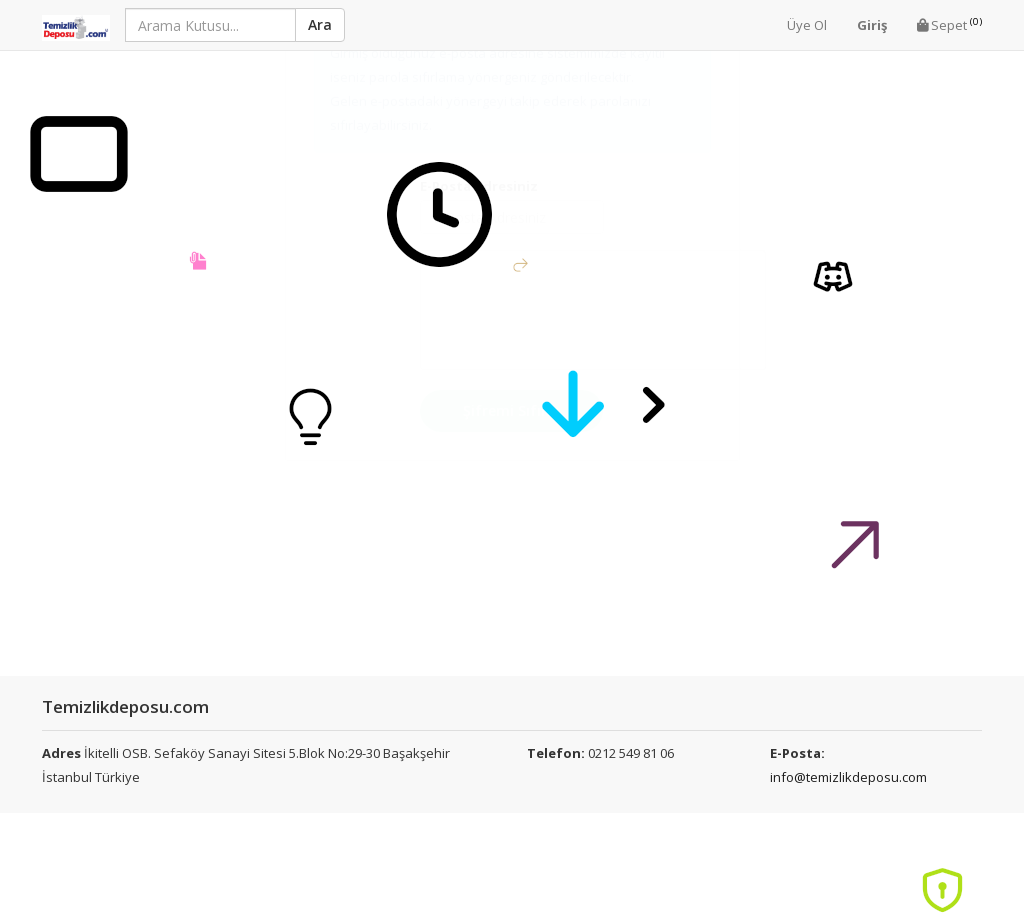 The width and height of the screenshot is (1024, 923). Describe the element at coordinates (571, 401) in the screenshot. I see `scroll down or view more content` at that location.